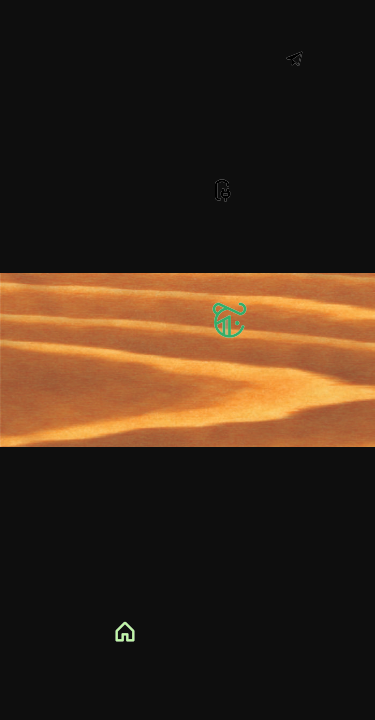 This screenshot has height=720, width=375. What do you see at coordinates (229, 319) in the screenshot?
I see `open The New York Times app` at bounding box center [229, 319].